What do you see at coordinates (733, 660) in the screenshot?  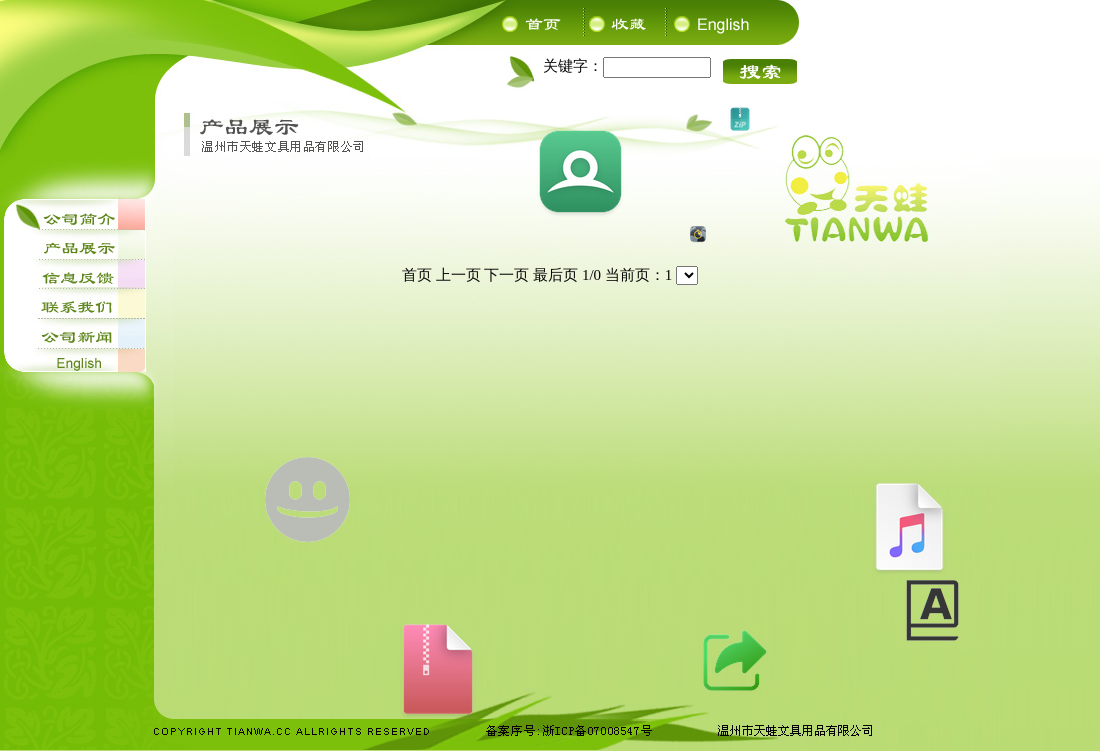 I see `share this item with others` at bounding box center [733, 660].